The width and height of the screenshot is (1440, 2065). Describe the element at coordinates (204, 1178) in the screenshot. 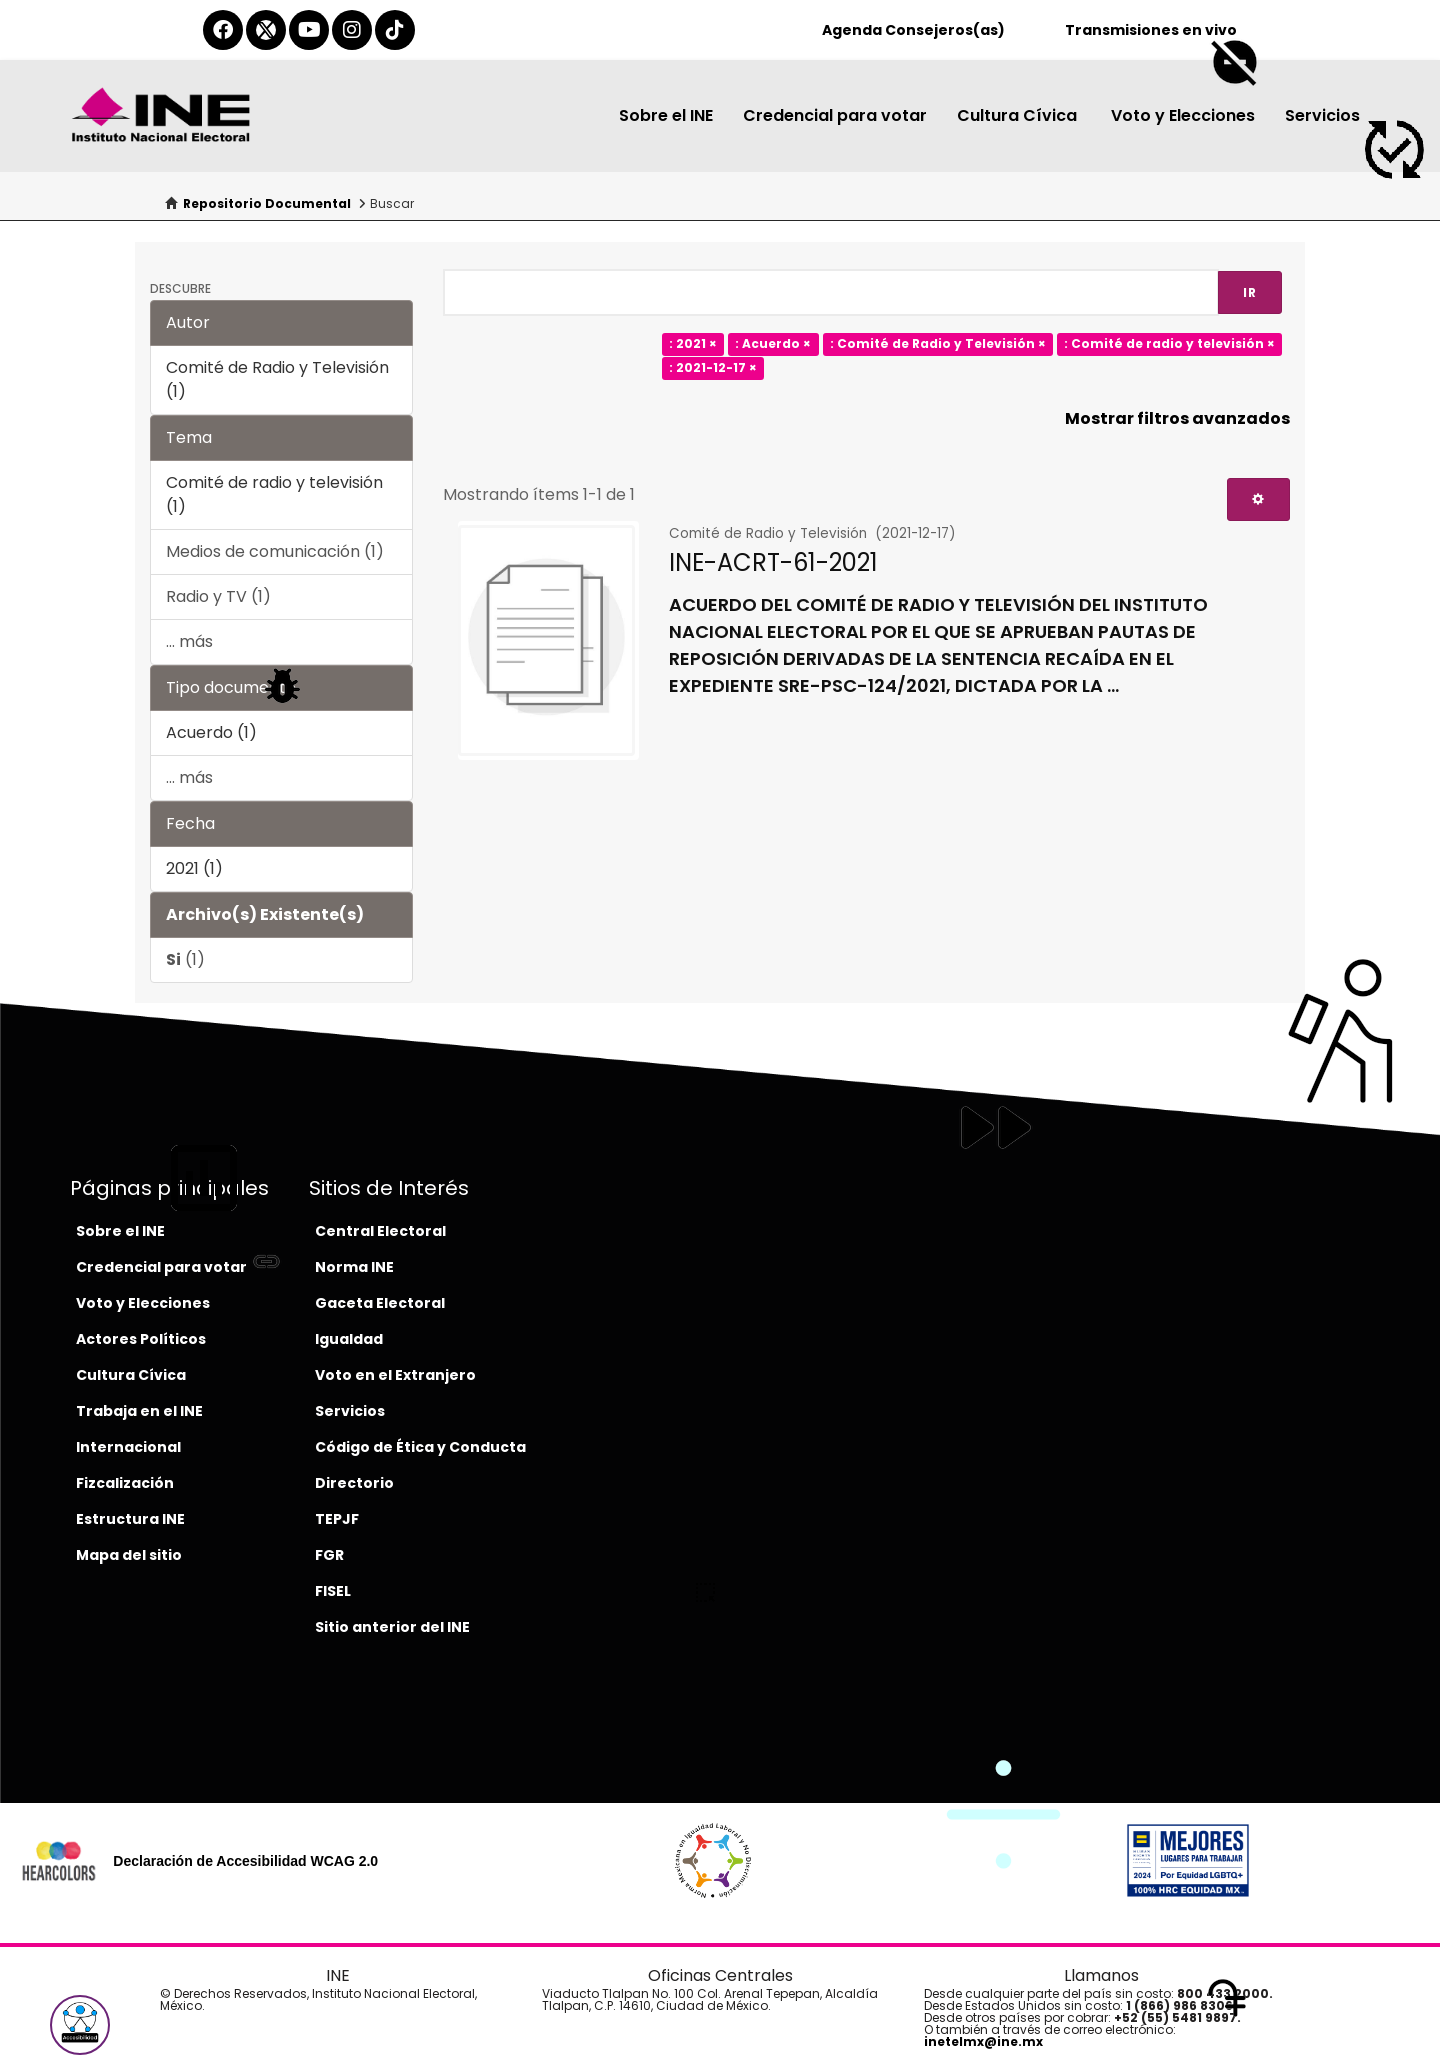

I see `insert a chart or graph into the document` at that location.